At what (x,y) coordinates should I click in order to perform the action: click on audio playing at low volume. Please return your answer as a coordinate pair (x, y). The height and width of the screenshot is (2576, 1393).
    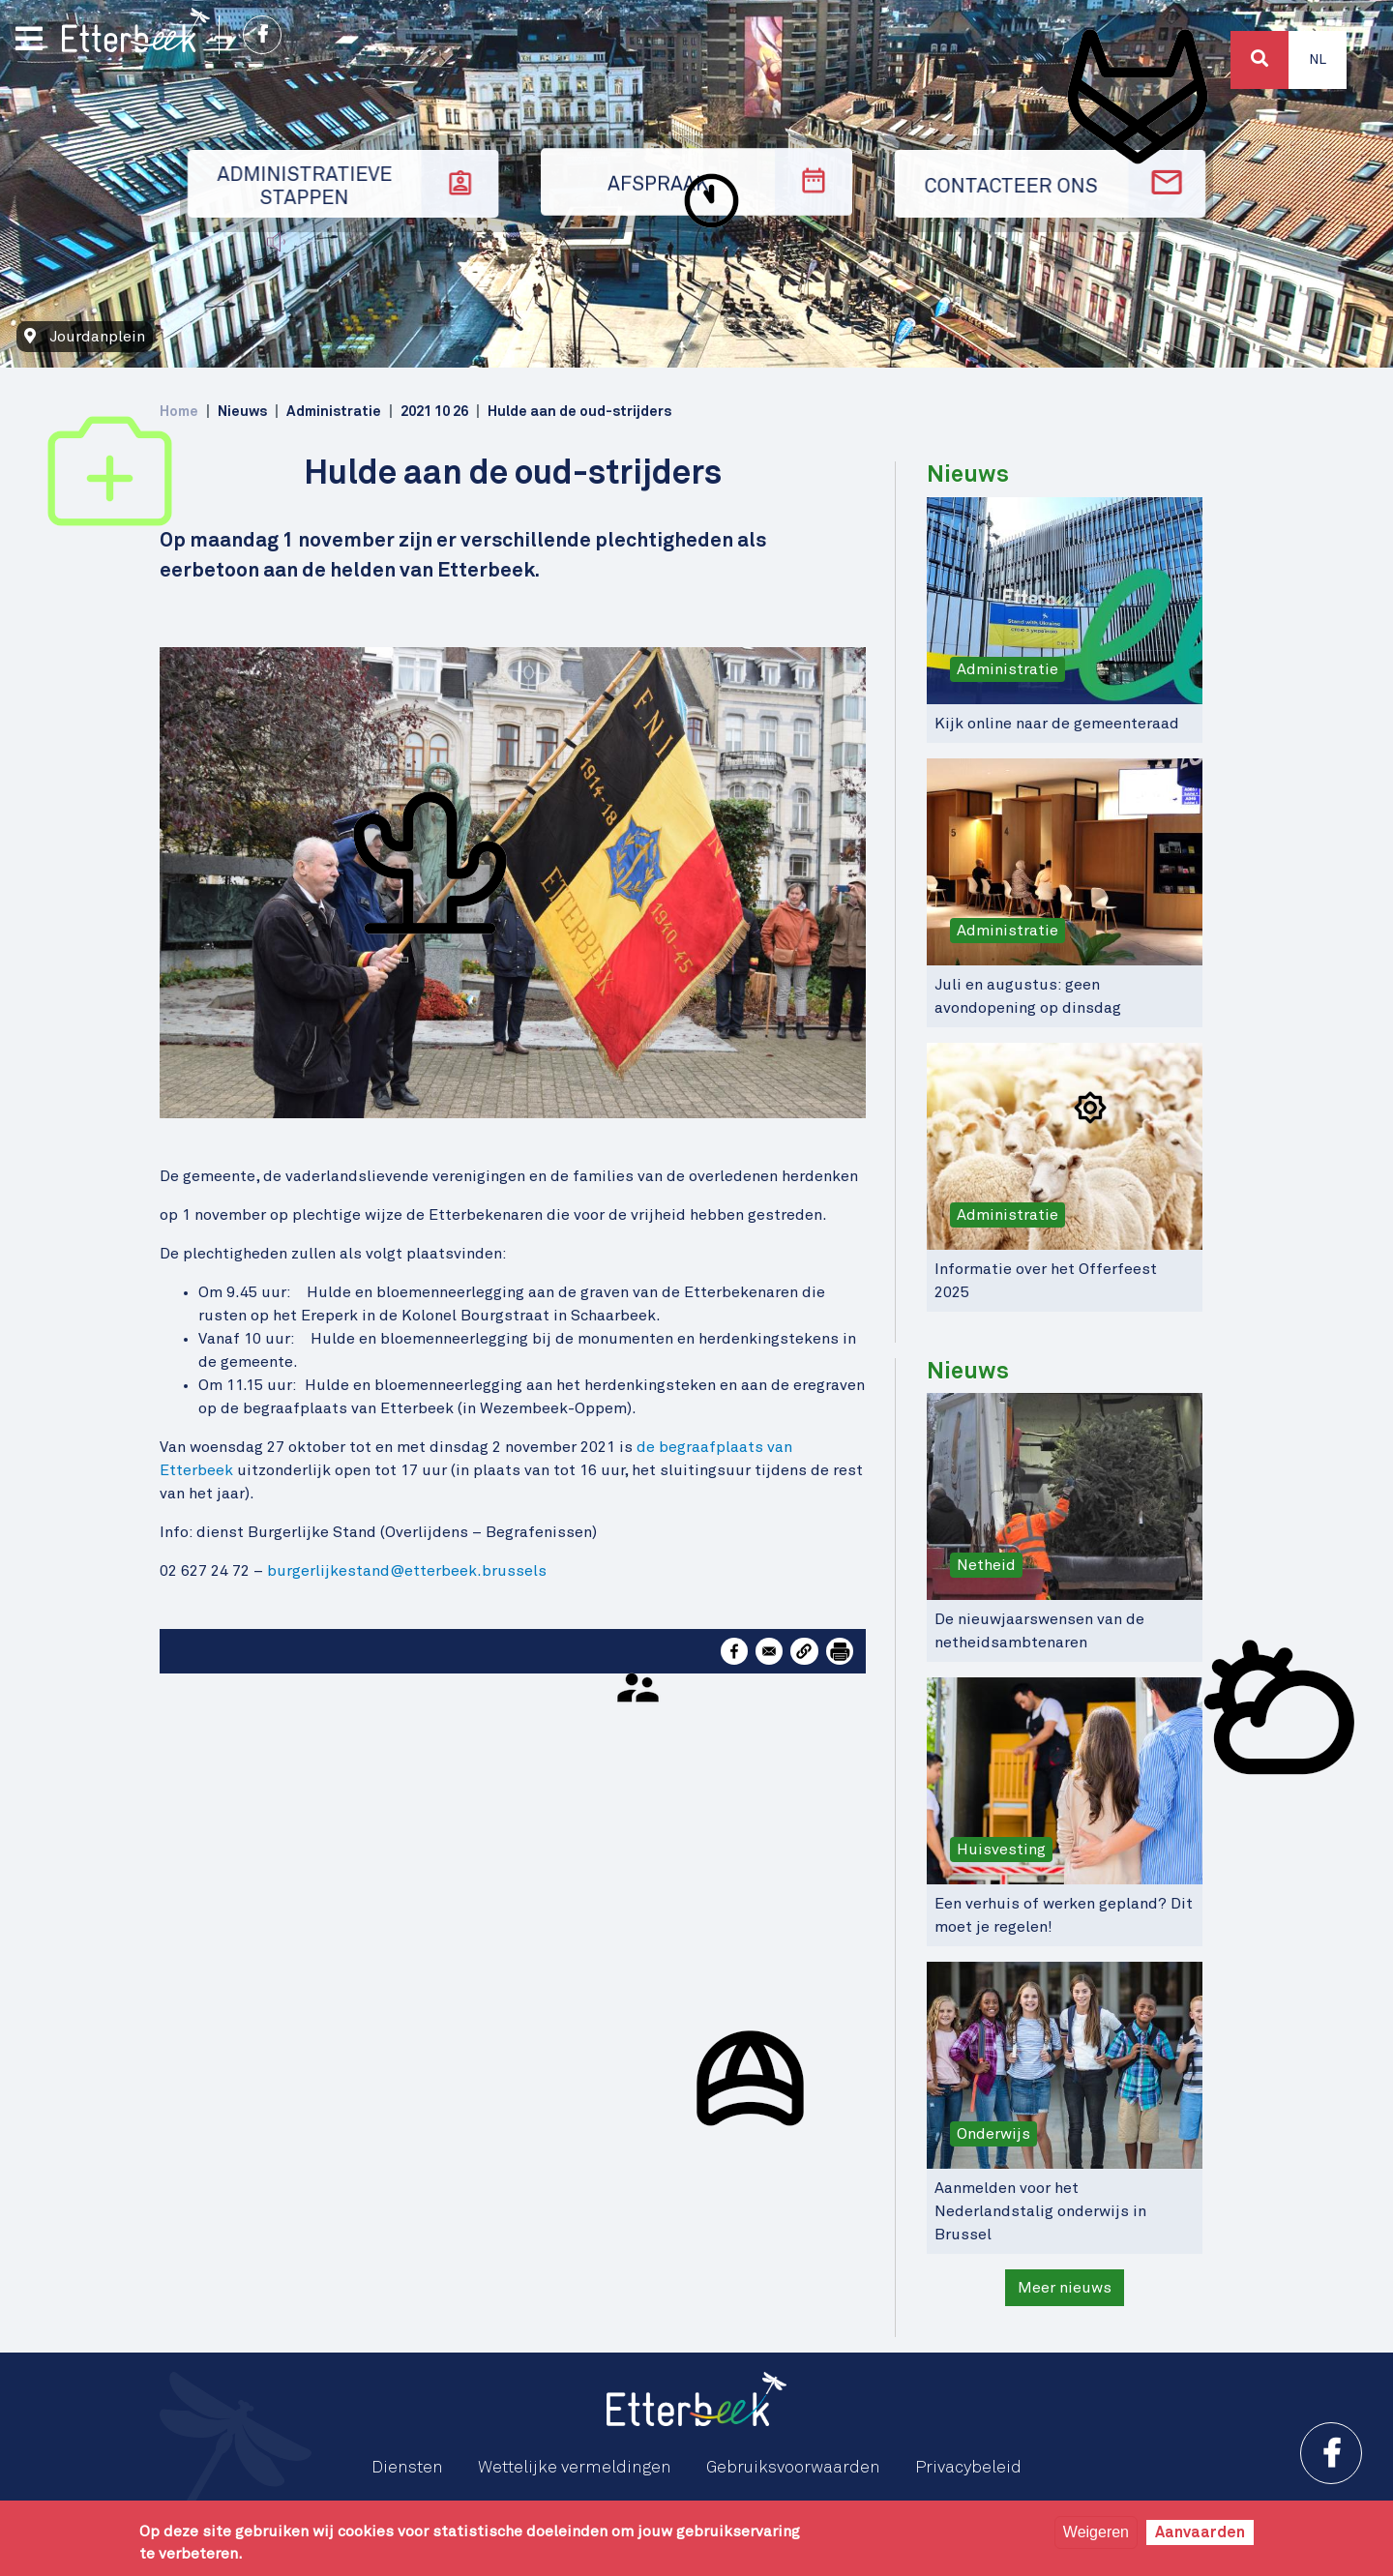
    Looking at the image, I should click on (278, 242).